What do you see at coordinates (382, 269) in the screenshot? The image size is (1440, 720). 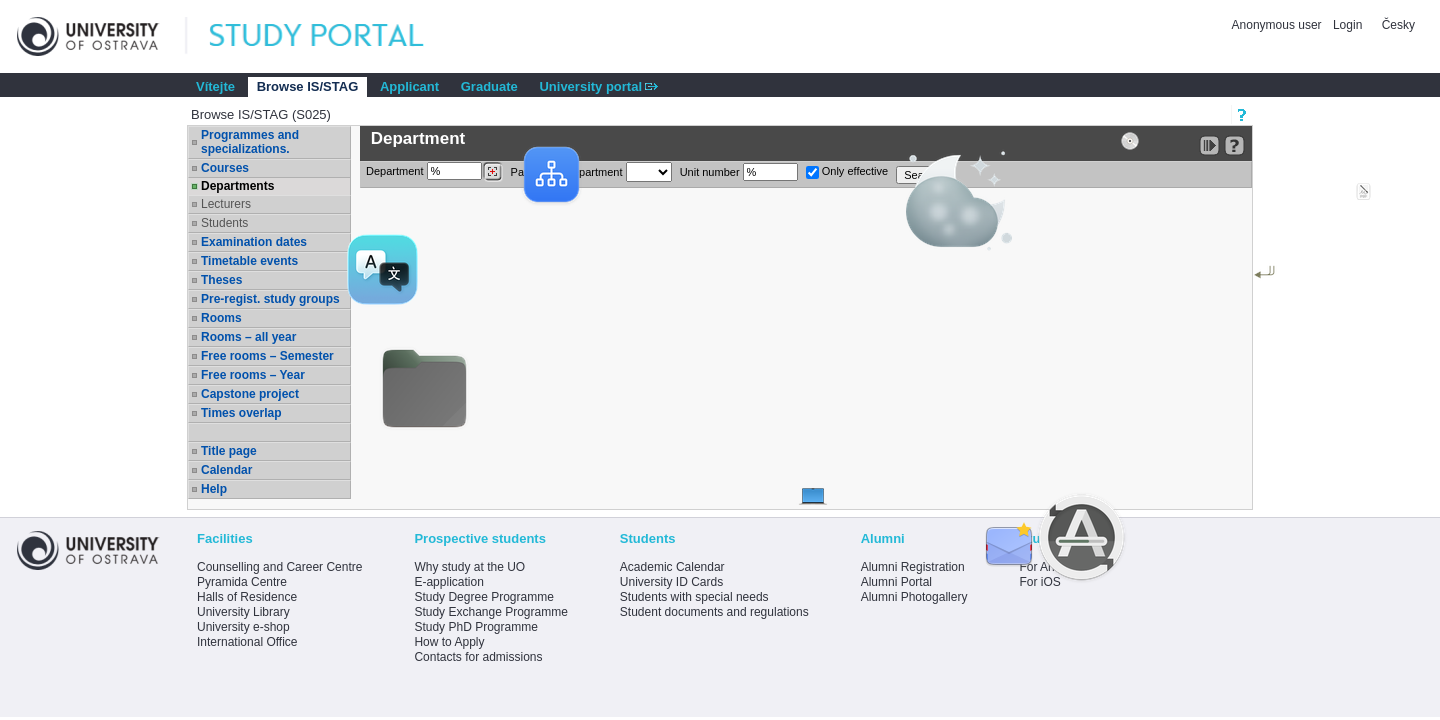 I see `open the translate app` at bounding box center [382, 269].